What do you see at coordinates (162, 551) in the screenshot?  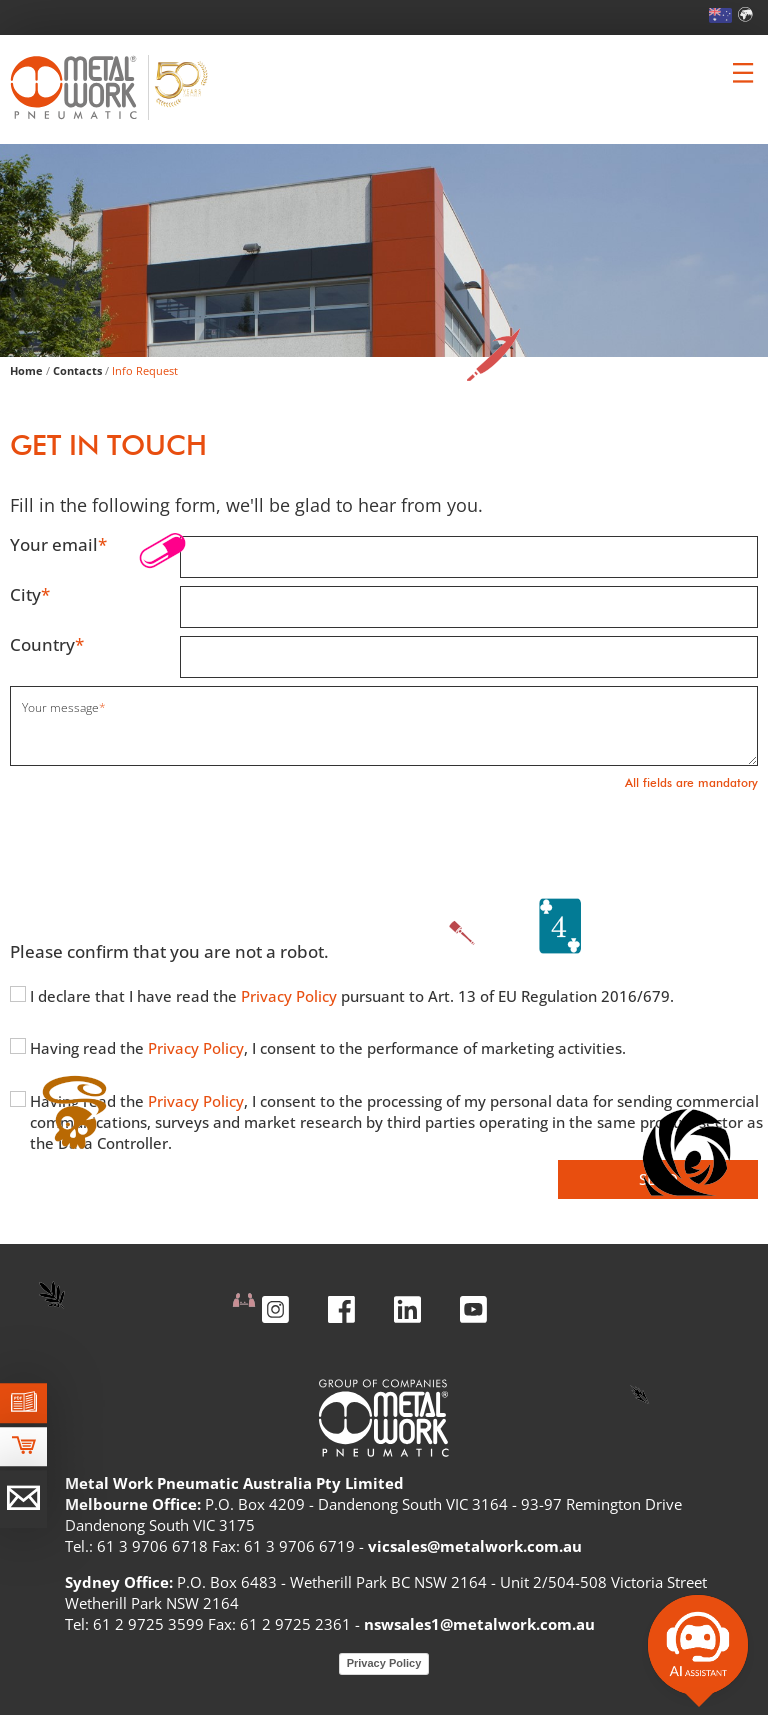 I see `access medication reminders or health tracking` at bounding box center [162, 551].